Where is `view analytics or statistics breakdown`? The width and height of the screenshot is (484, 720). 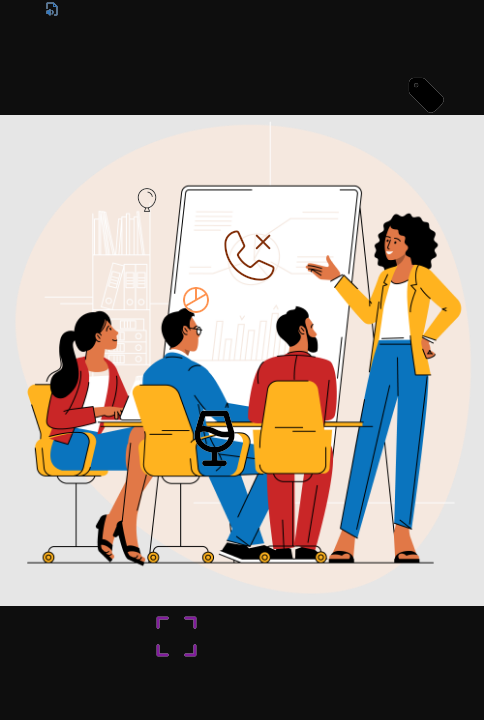
view analytics or statistics breakdown is located at coordinates (196, 300).